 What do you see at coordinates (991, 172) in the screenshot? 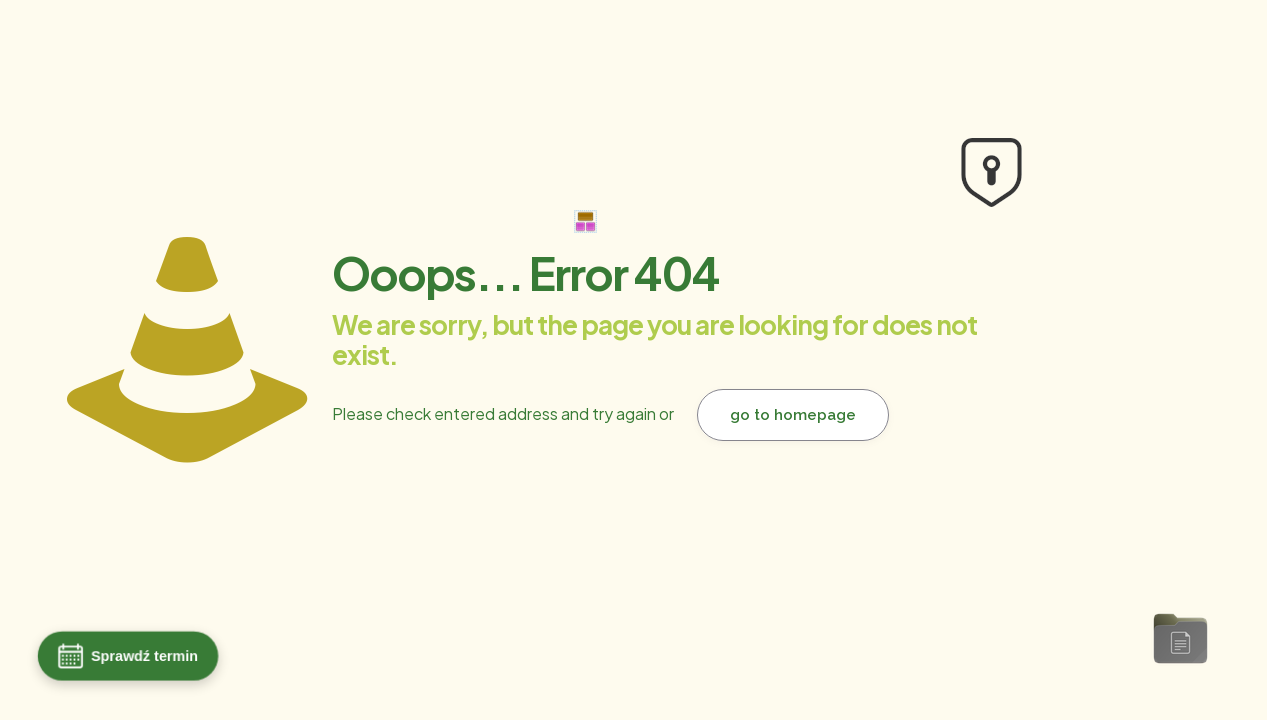
I see `access device security settings` at bounding box center [991, 172].